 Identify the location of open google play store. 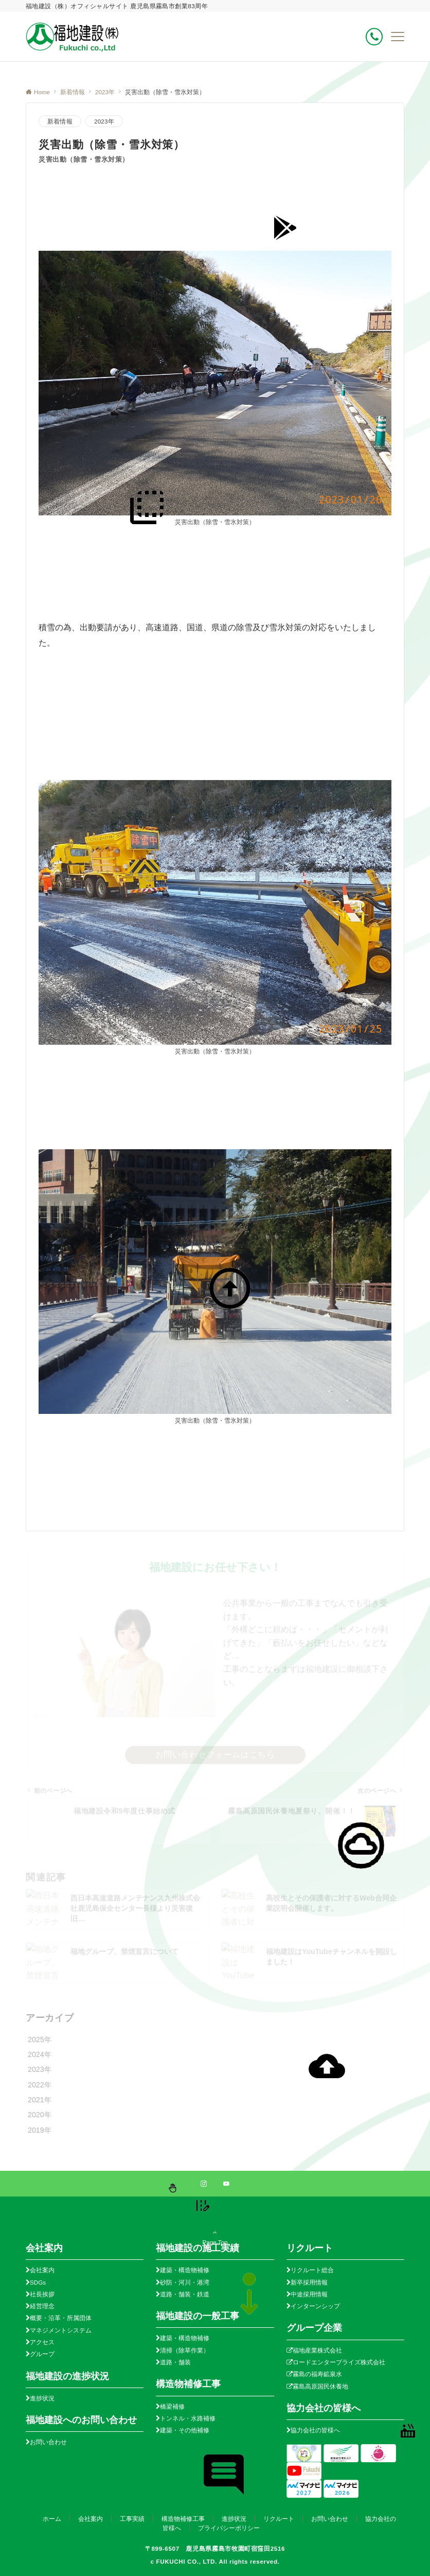
(285, 228).